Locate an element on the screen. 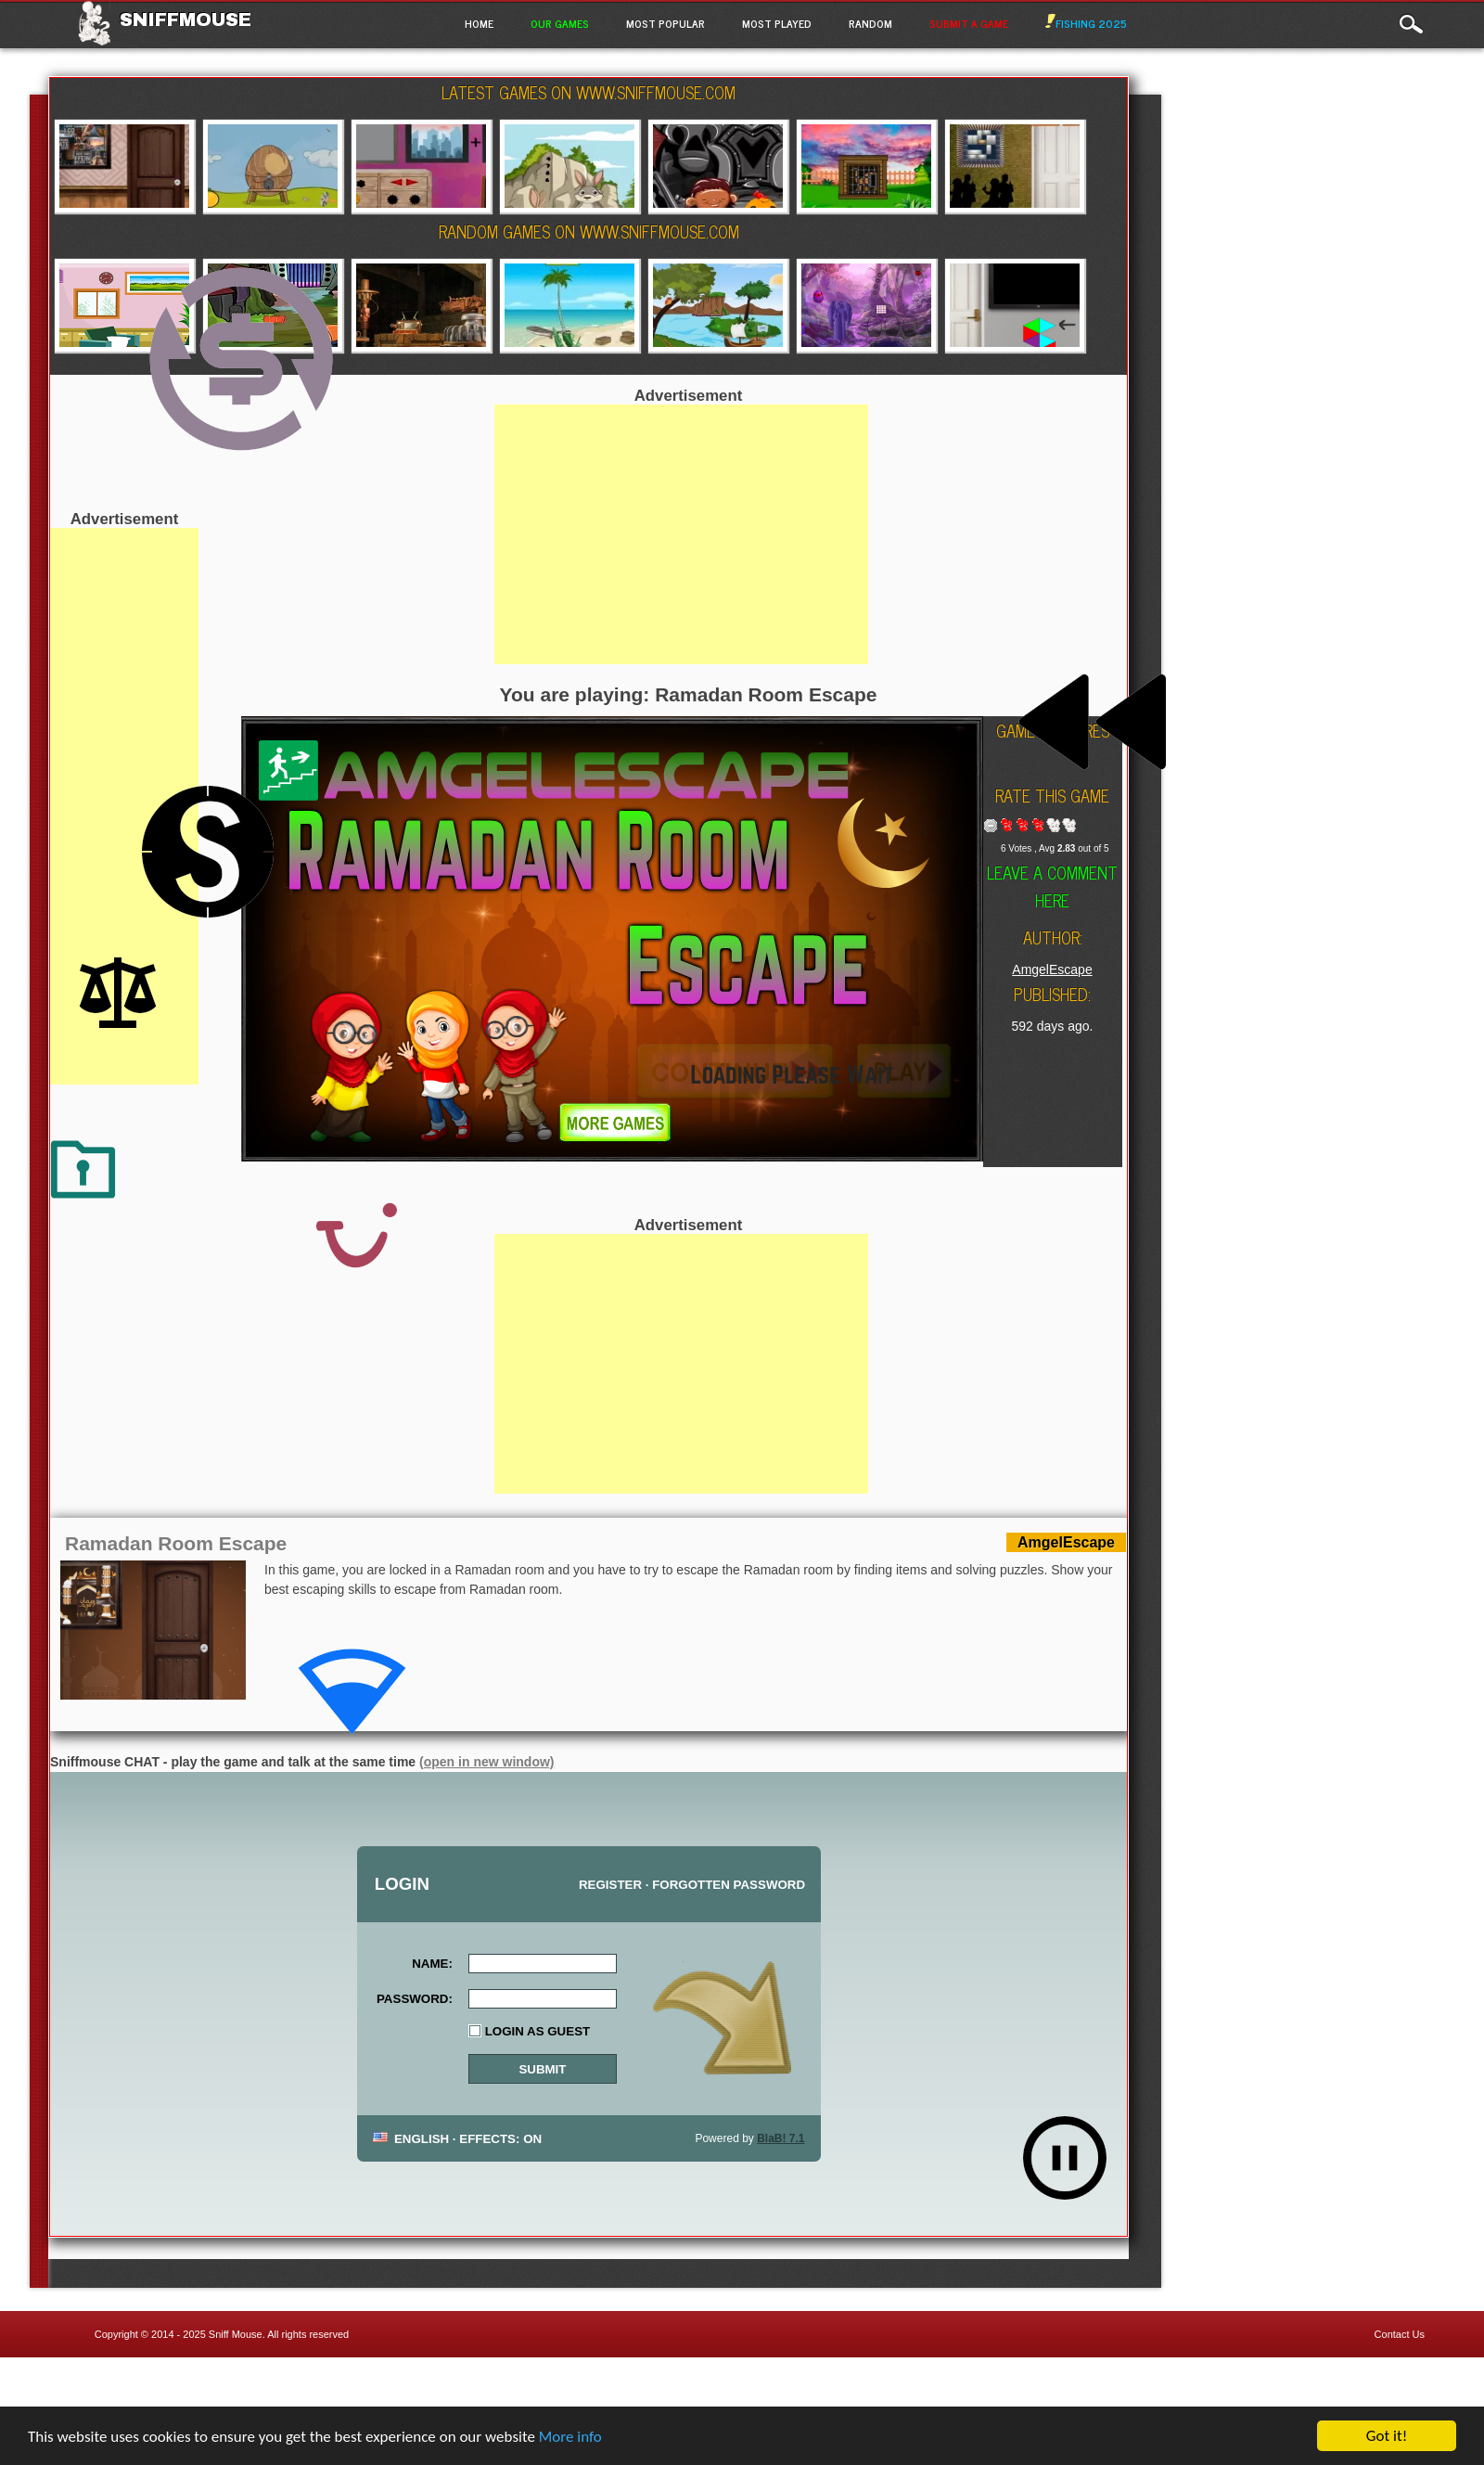 The height and width of the screenshot is (2465, 1484). currency exchange or conversion is located at coordinates (241, 359).